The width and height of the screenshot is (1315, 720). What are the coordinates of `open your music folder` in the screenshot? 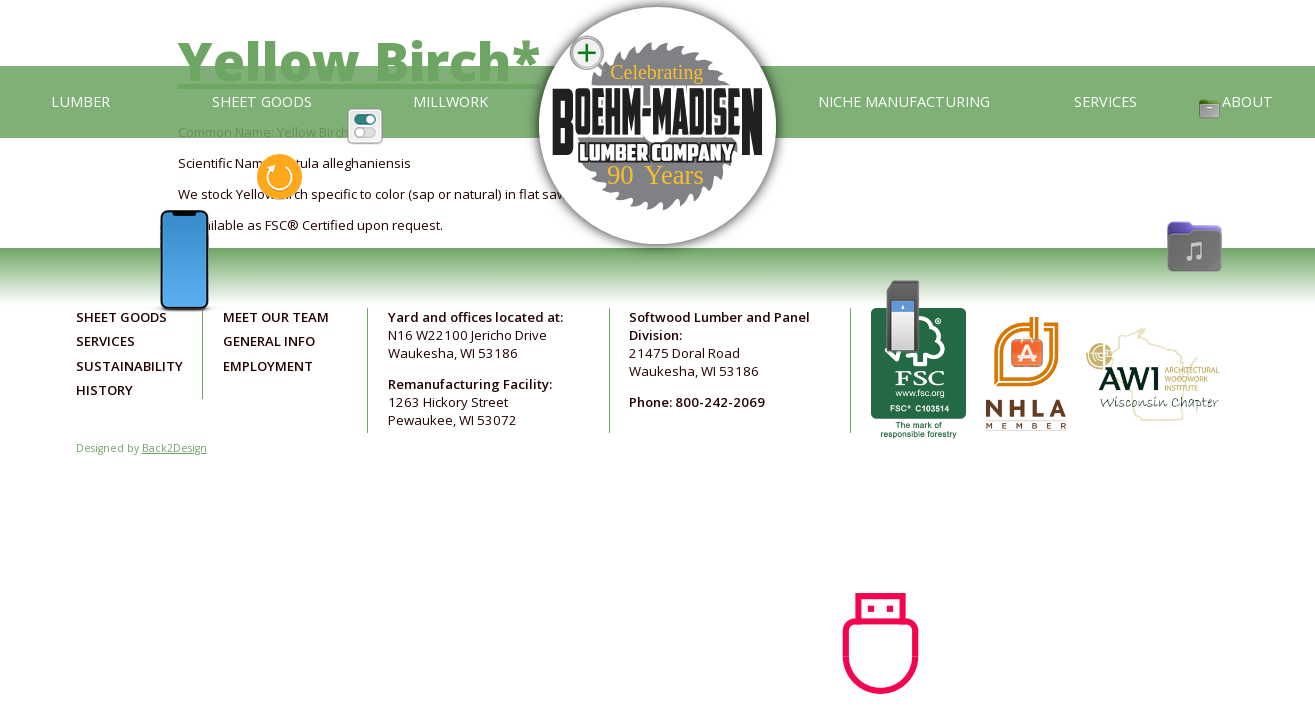 It's located at (1194, 246).